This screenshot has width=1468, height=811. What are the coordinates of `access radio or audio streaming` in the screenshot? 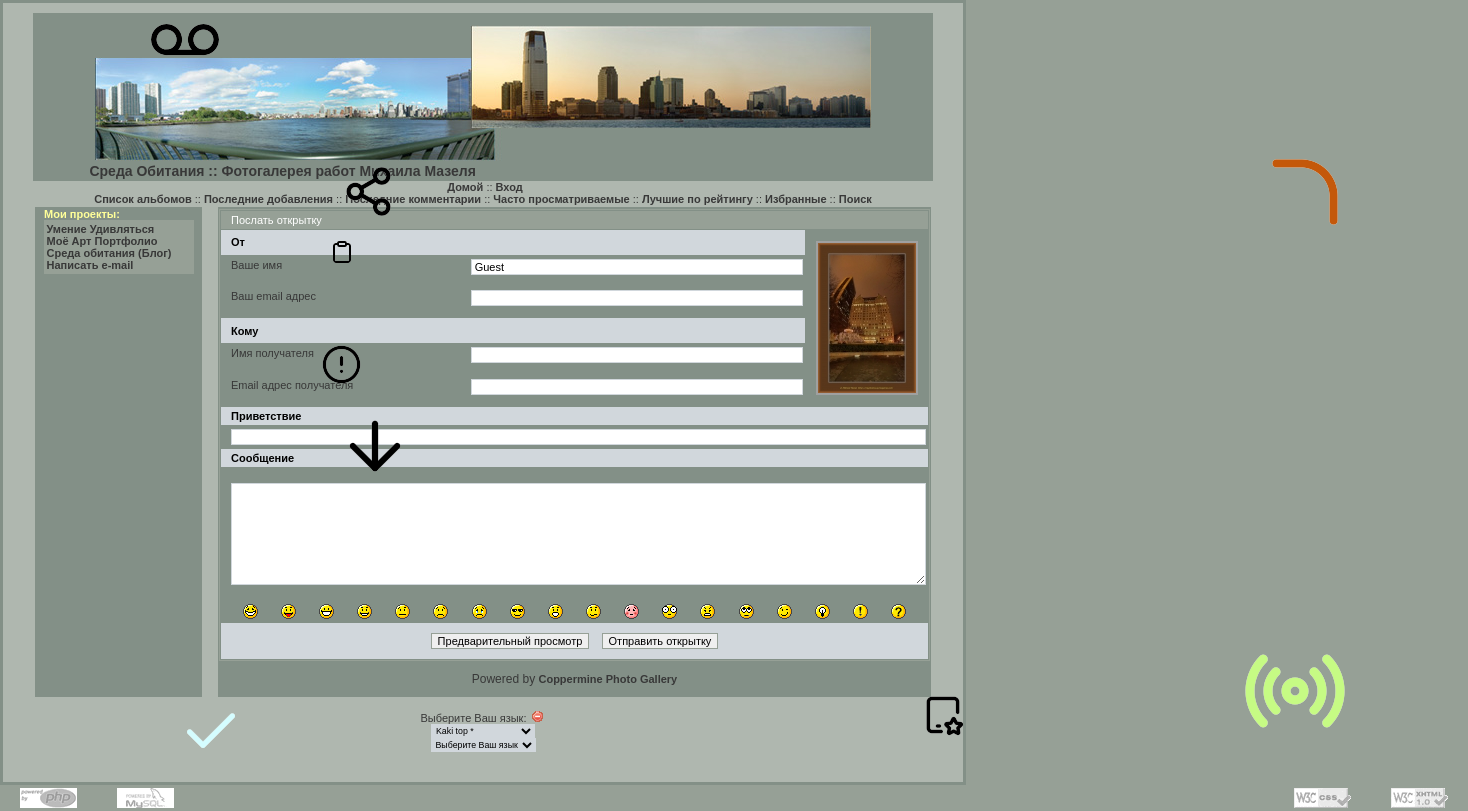 It's located at (1295, 691).